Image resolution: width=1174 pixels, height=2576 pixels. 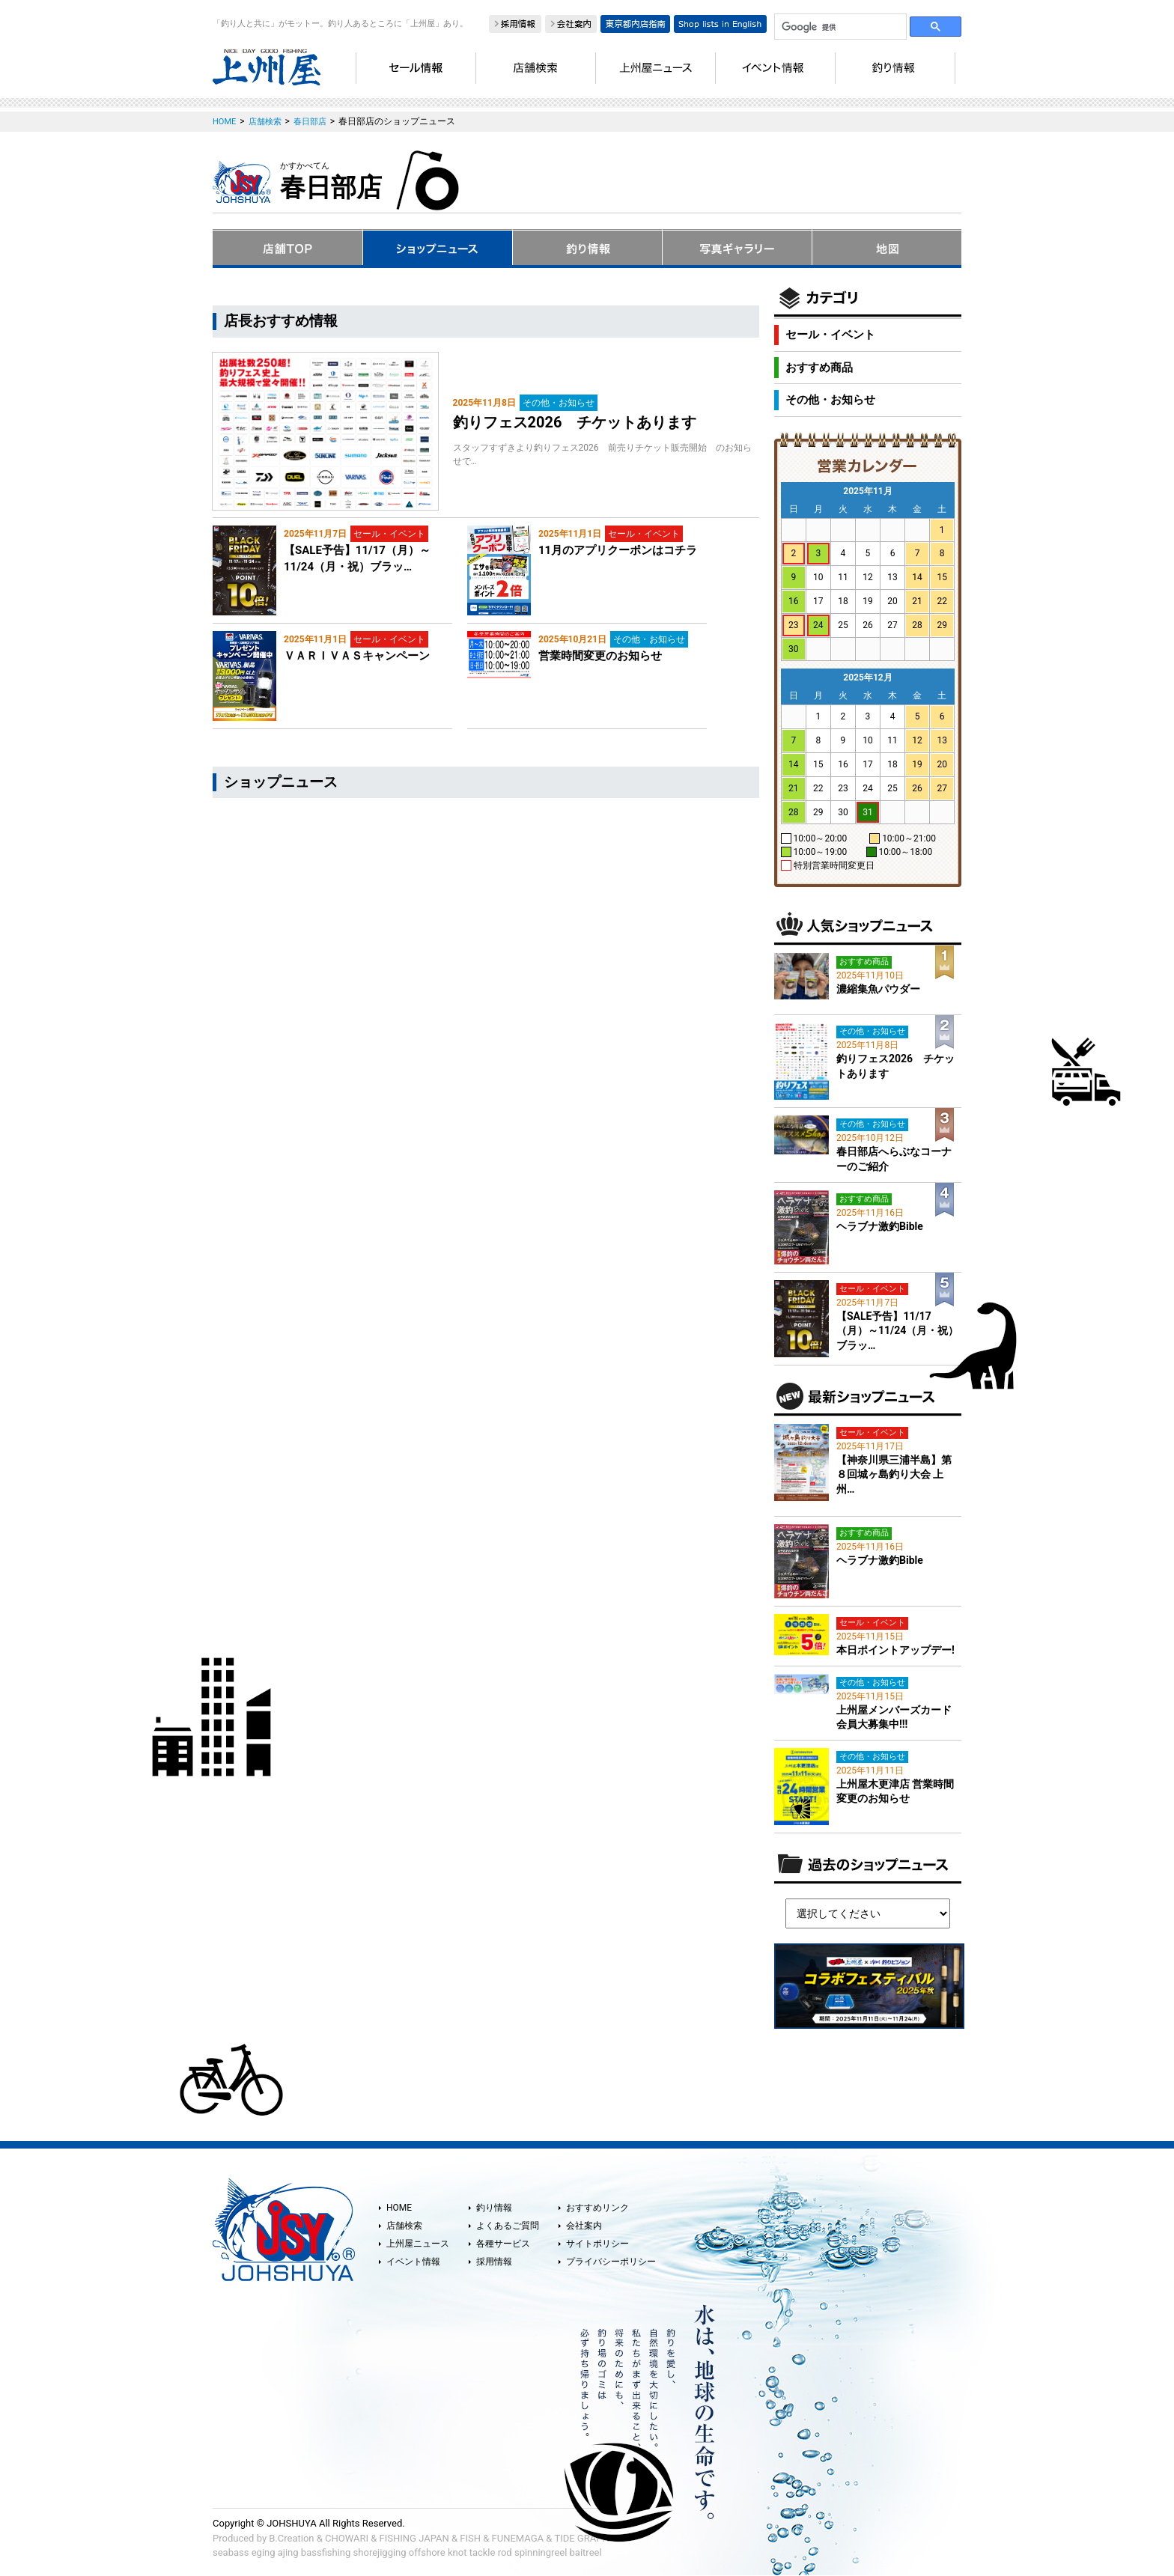 What do you see at coordinates (800, 1809) in the screenshot?
I see `activate protective shield or barrier` at bounding box center [800, 1809].